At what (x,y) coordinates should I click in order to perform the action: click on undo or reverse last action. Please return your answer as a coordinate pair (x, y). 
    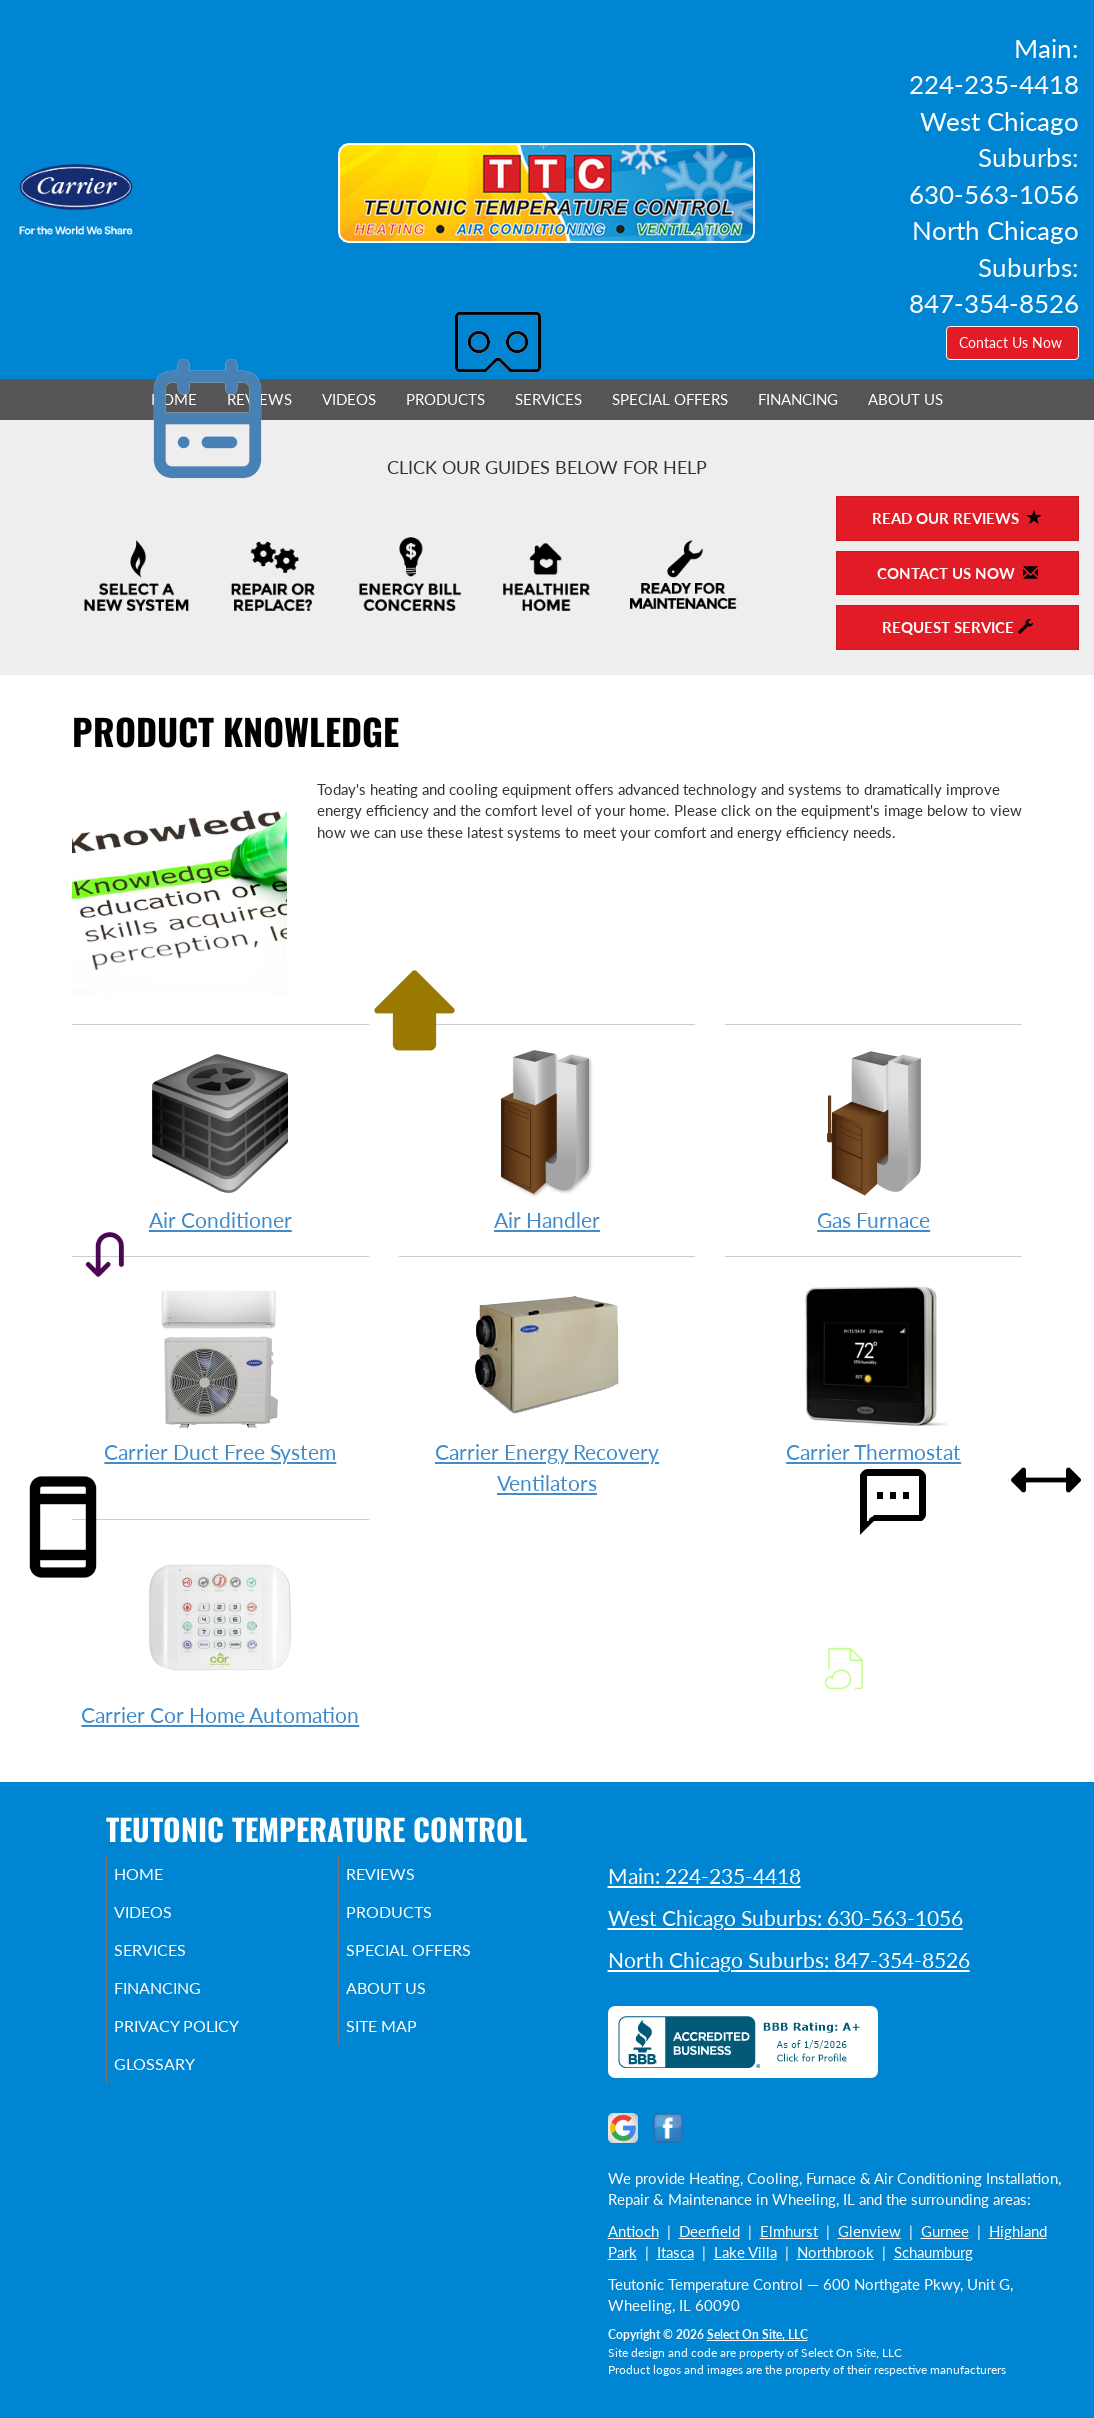
    Looking at the image, I should click on (106, 1254).